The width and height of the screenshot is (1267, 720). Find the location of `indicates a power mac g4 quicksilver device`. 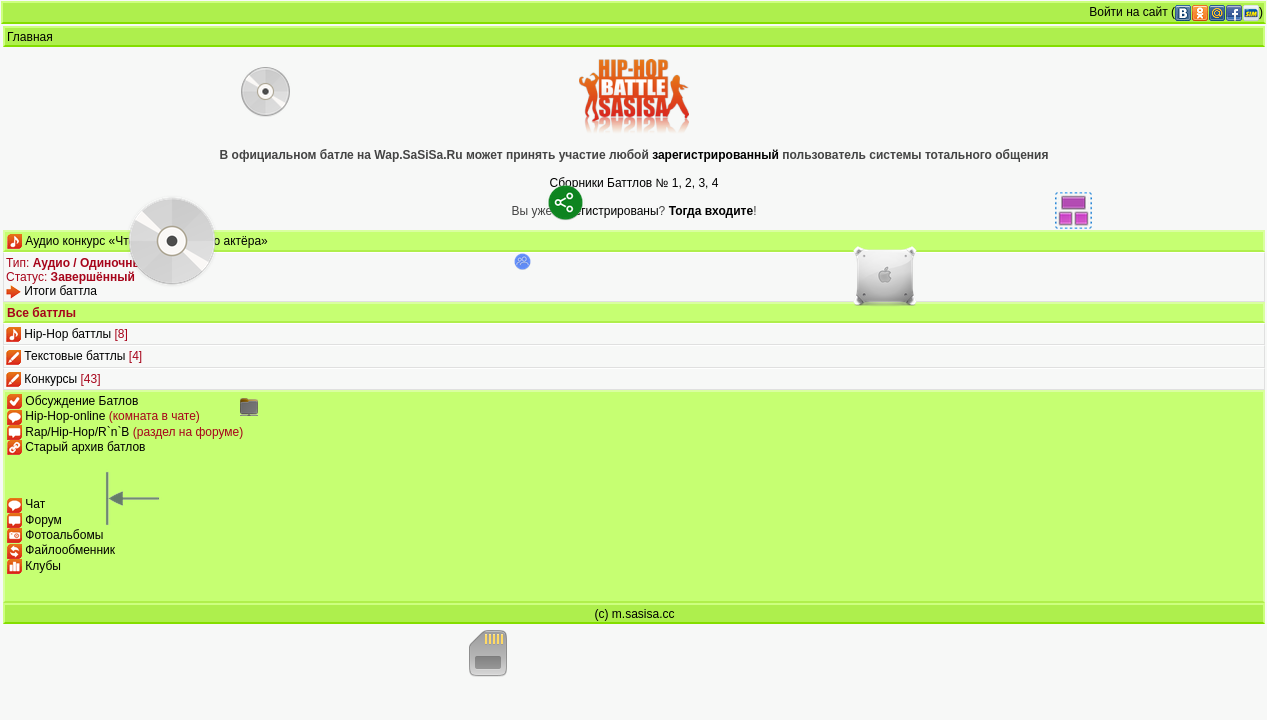

indicates a power mac g4 quicksilver device is located at coordinates (885, 275).